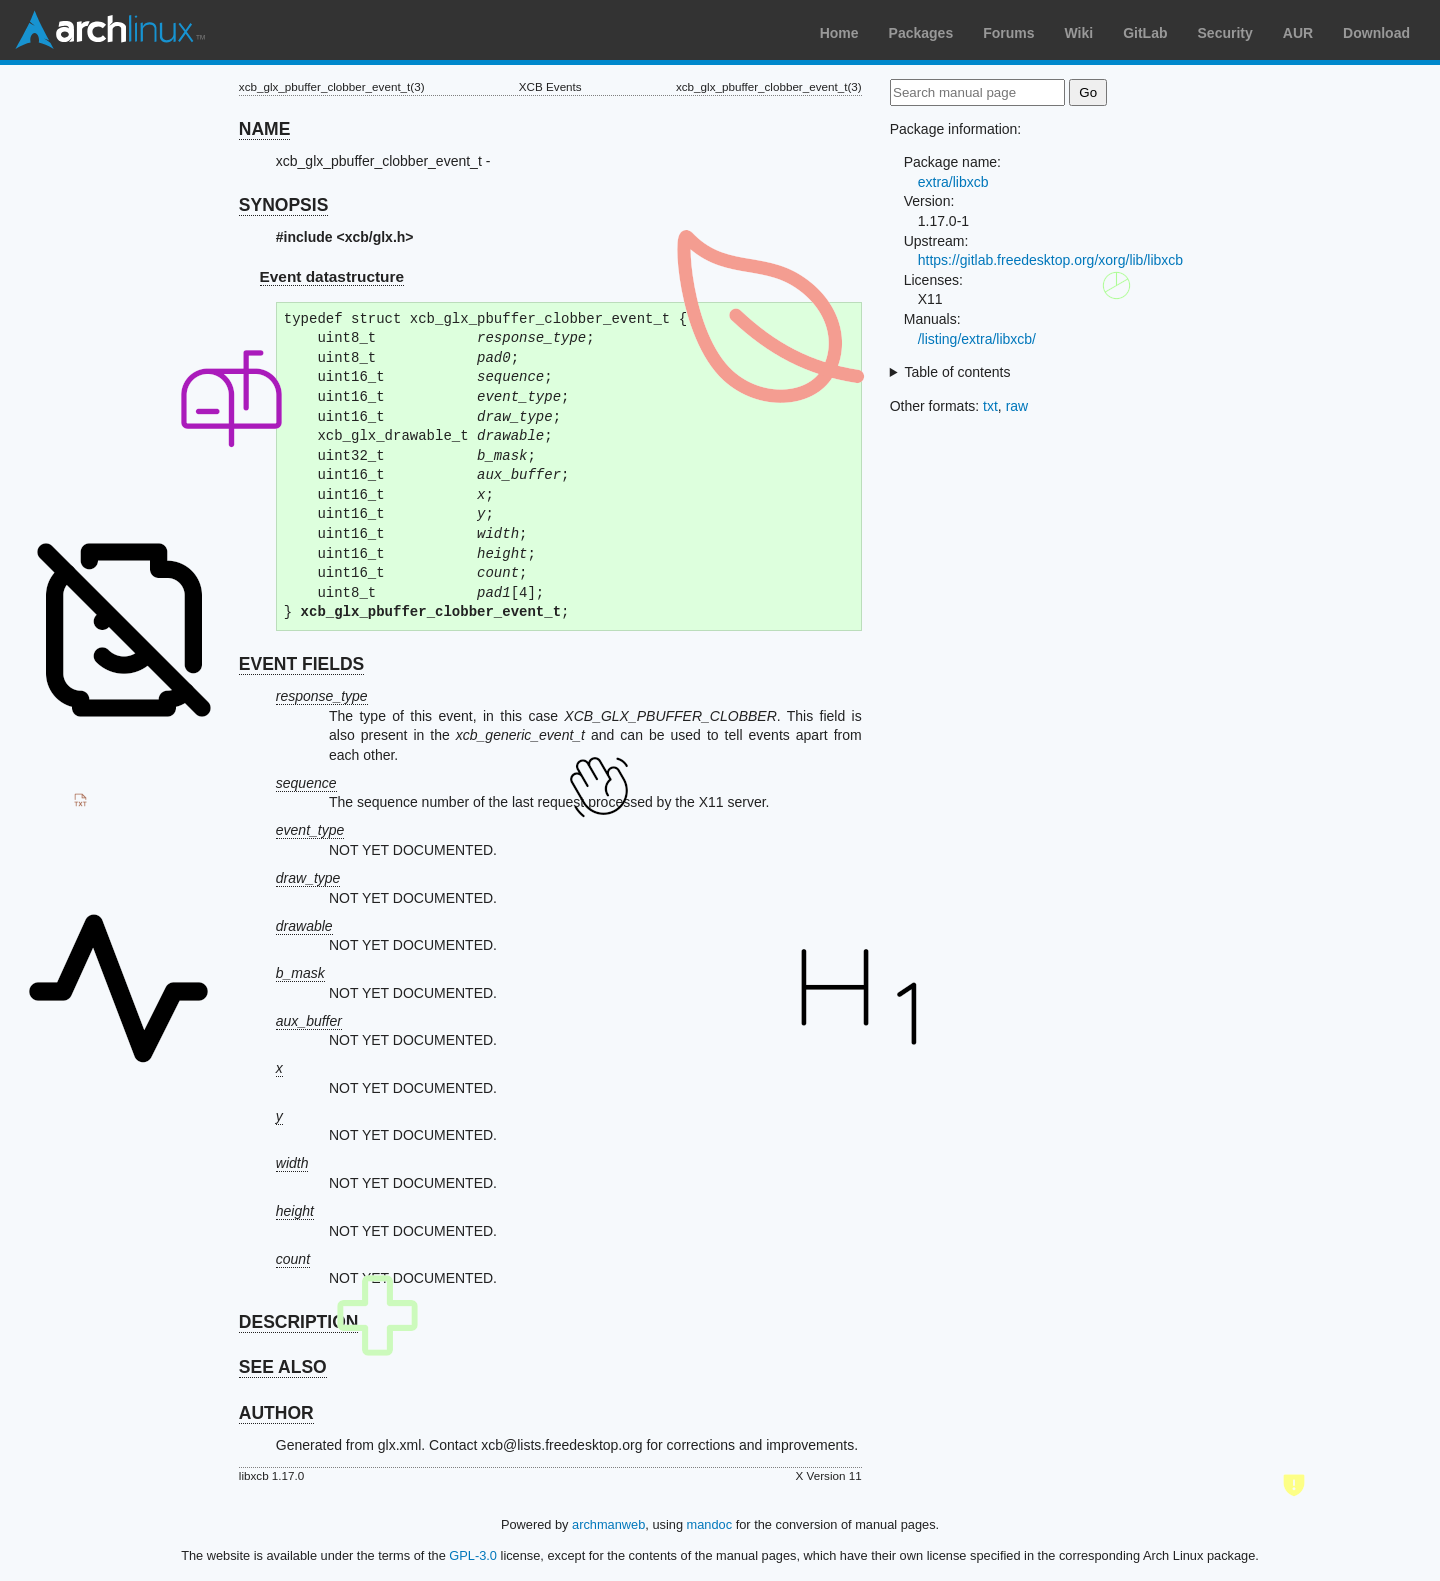 The image size is (1440, 1581). What do you see at coordinates (1116, 285) in the screenshot?
I see `view analytics or statistics breakdown` at bounding box center [1116, 285].